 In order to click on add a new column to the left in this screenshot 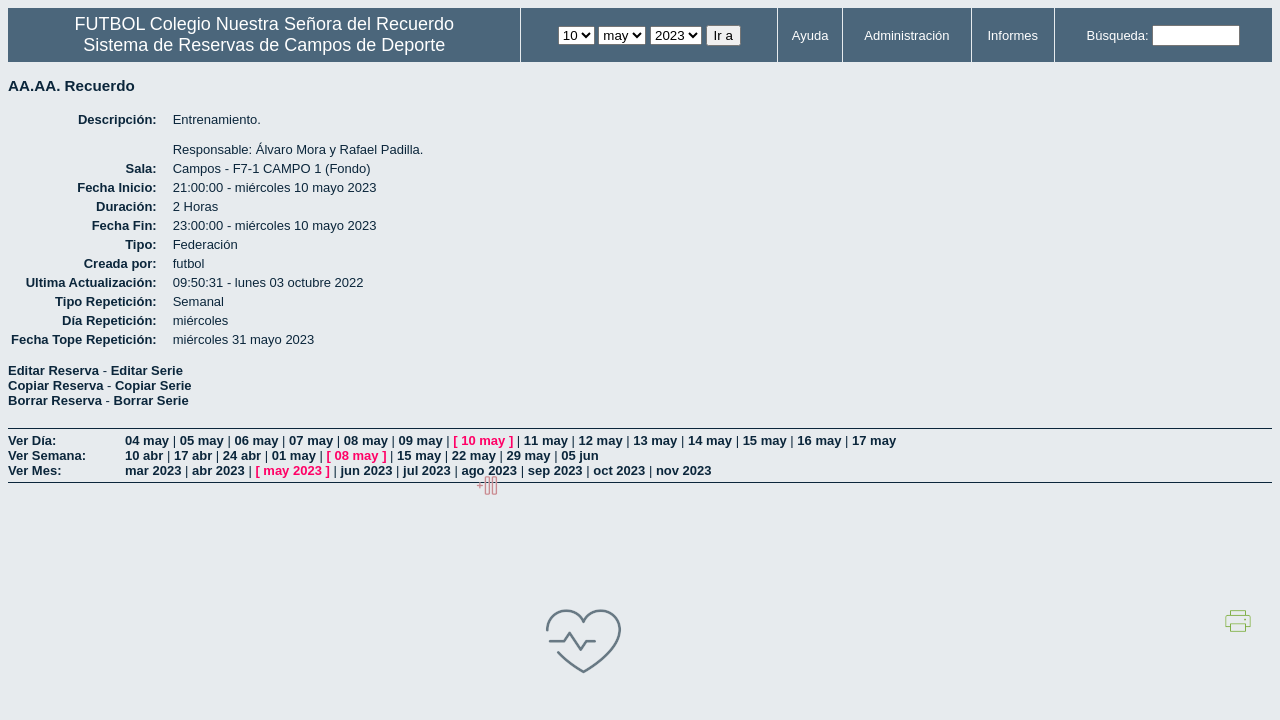, I will do `click(488, 485)`.